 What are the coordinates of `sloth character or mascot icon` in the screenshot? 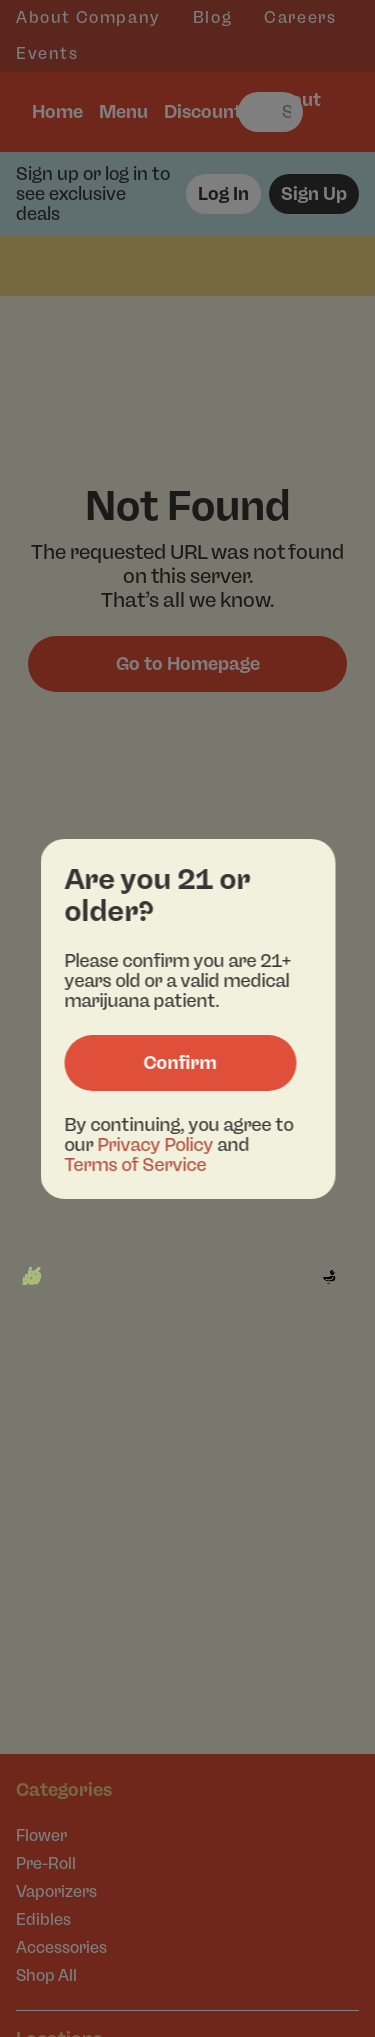 It's located at (32, 1276).